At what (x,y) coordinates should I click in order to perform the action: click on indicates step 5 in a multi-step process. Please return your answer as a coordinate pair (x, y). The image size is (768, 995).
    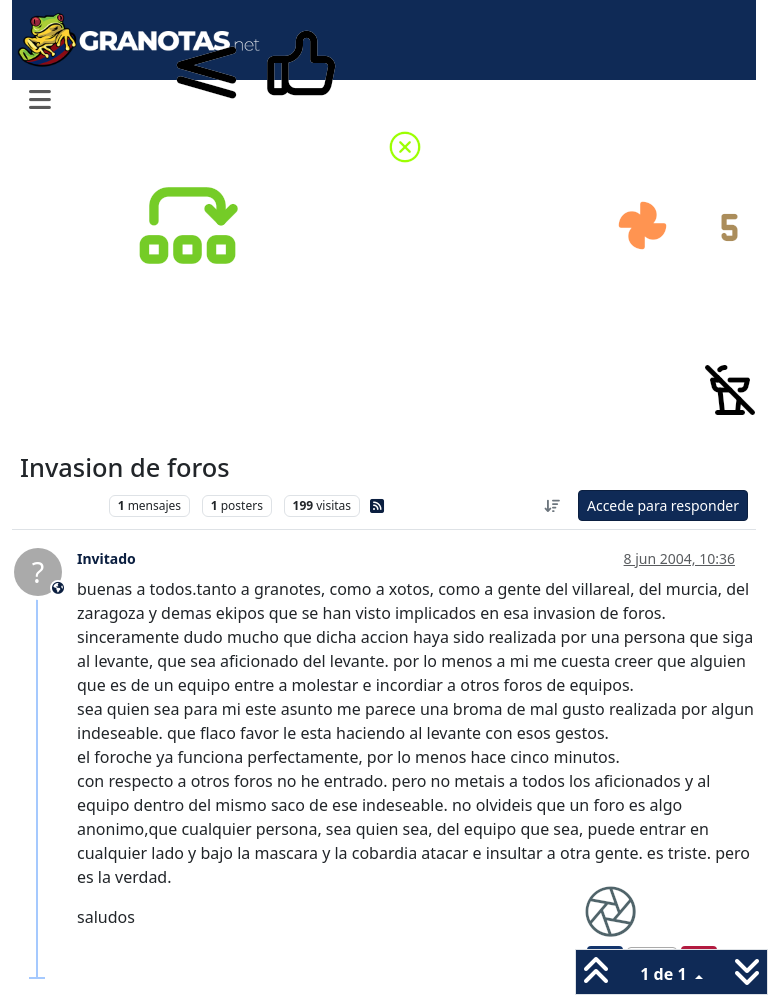
    Looking at the image, I should click on (729, 227).